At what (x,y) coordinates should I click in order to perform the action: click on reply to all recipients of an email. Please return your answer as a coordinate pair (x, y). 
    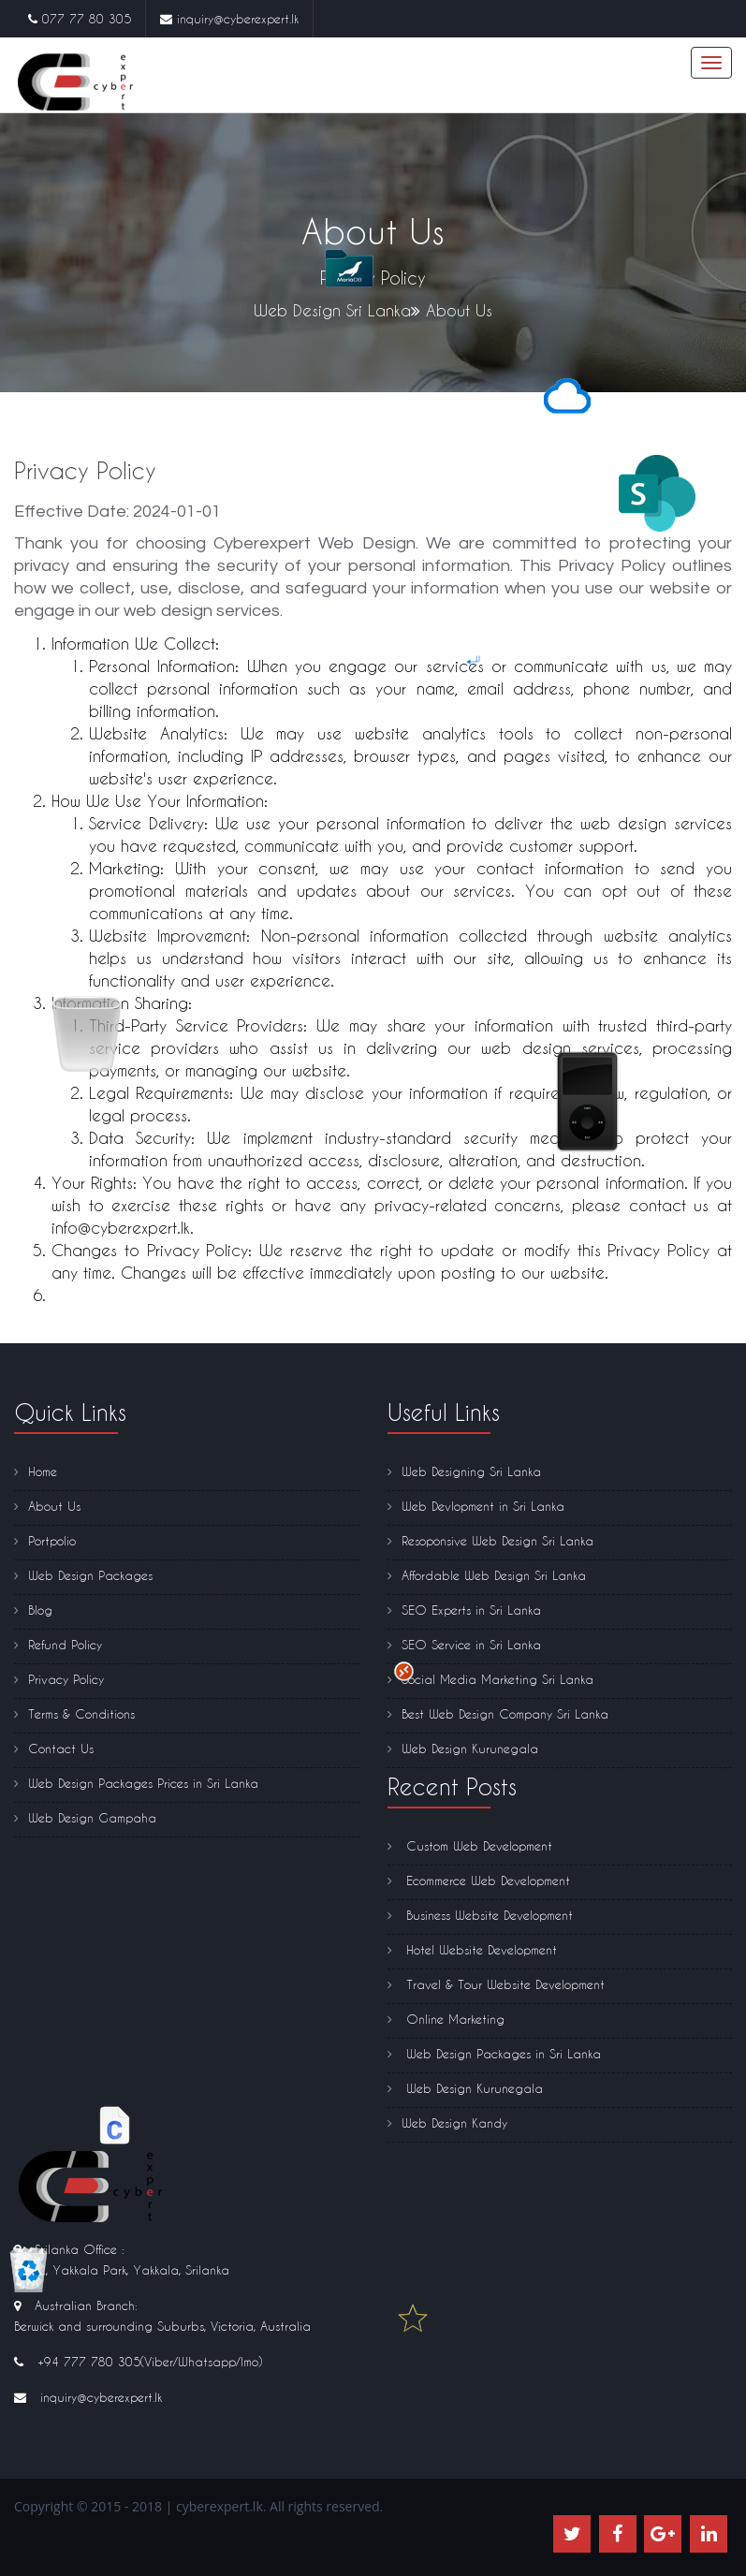
    Looking at the image, I should click on (473, 659).